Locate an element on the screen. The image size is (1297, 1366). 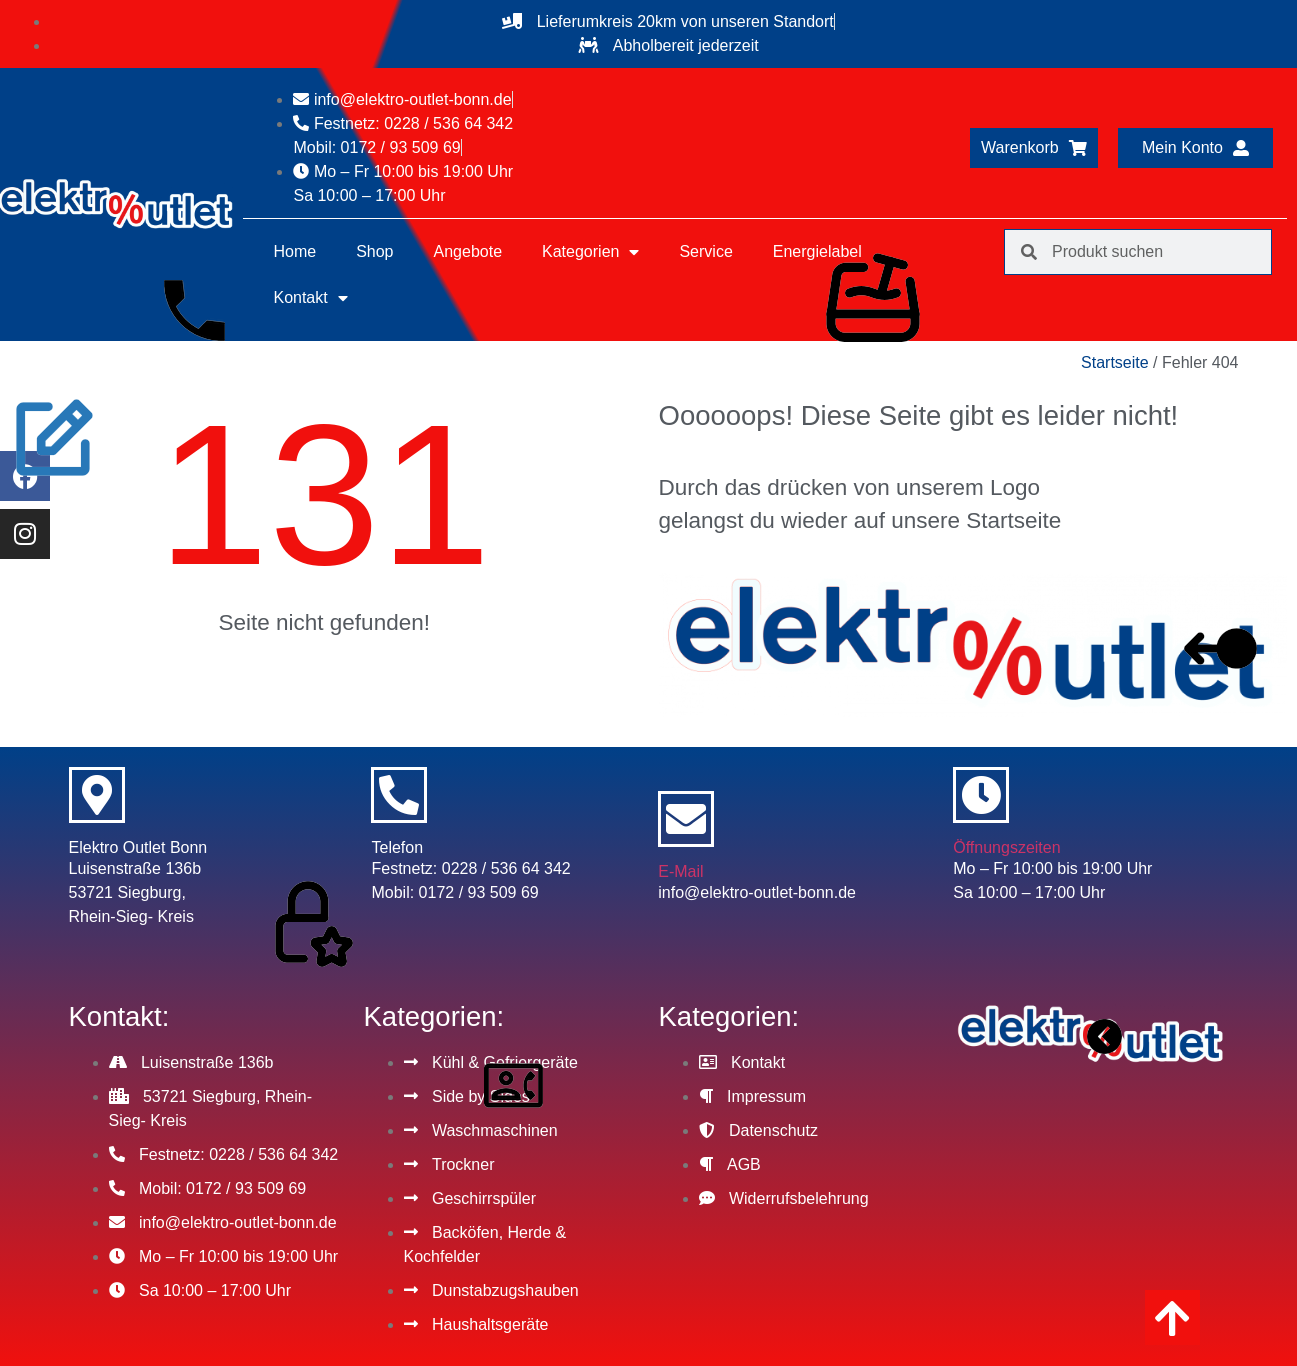
swipe left to dismiss or navigate is located at coordinates (1220, 648).